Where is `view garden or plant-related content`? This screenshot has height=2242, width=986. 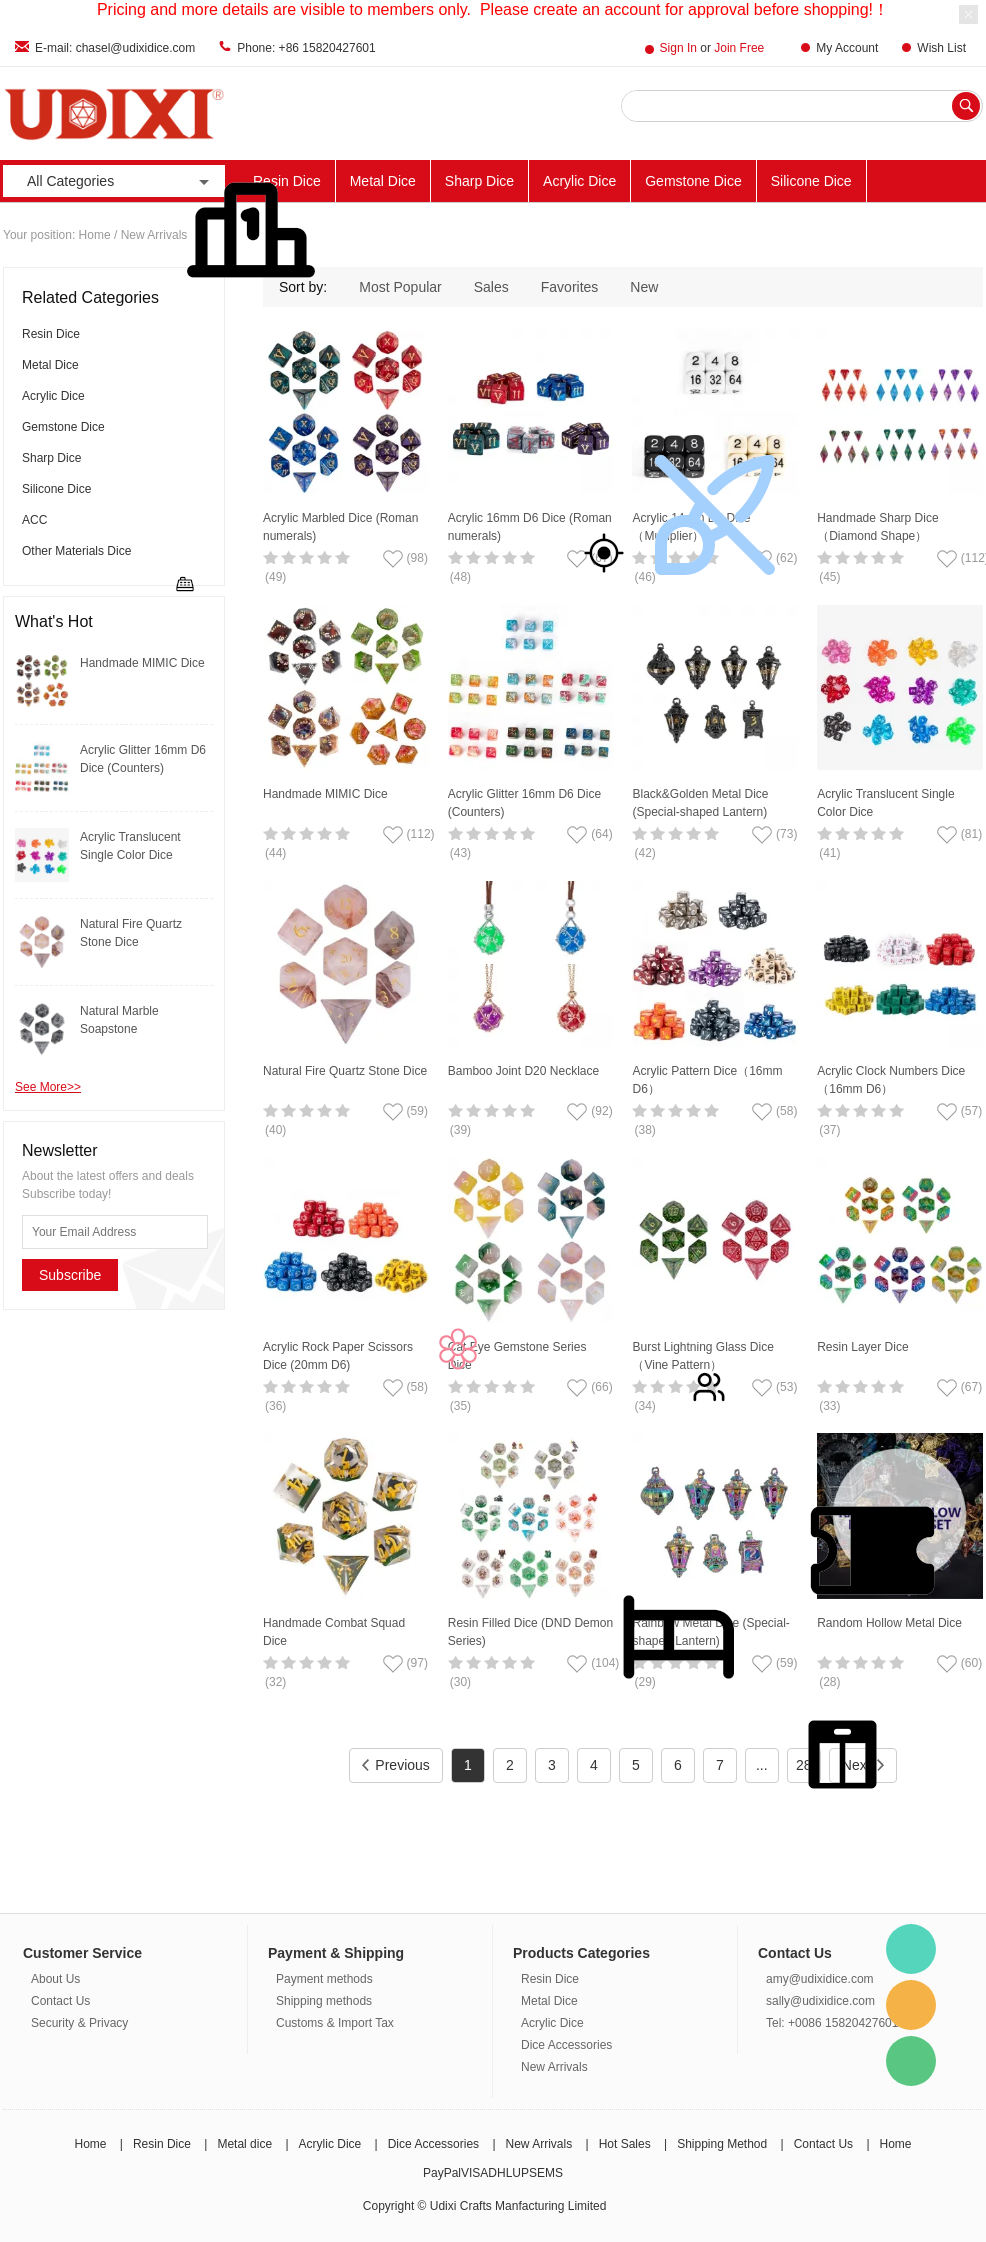 view garden or plant-related content is located at coordinates (458, 1349).